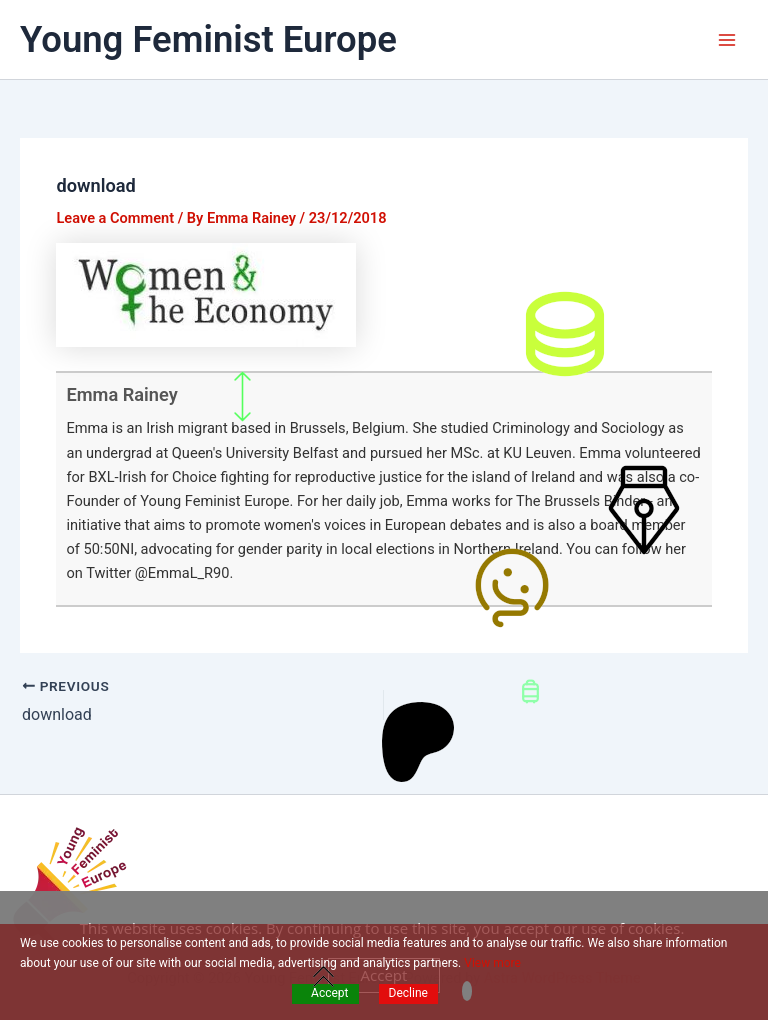  I want to click on scroll to top of page, so click(323, 977).